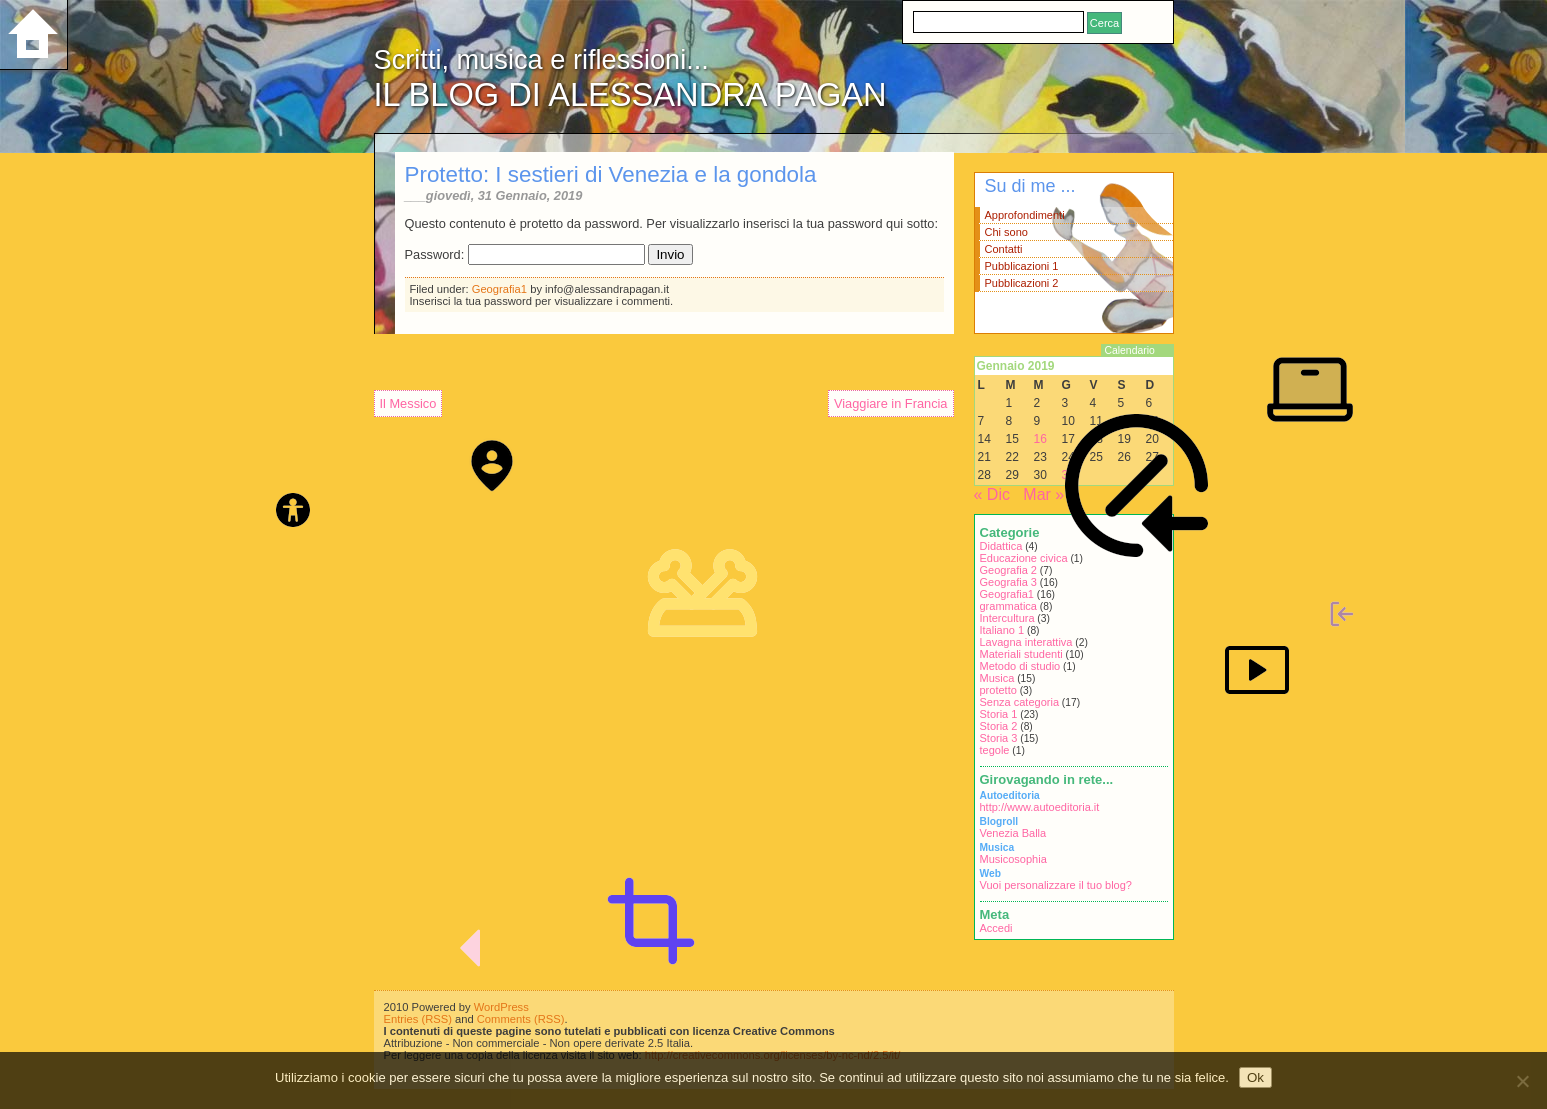 This screenshot has width=1547, height=1109. I want to click on access pet feeding schedule, so click(702, 587).